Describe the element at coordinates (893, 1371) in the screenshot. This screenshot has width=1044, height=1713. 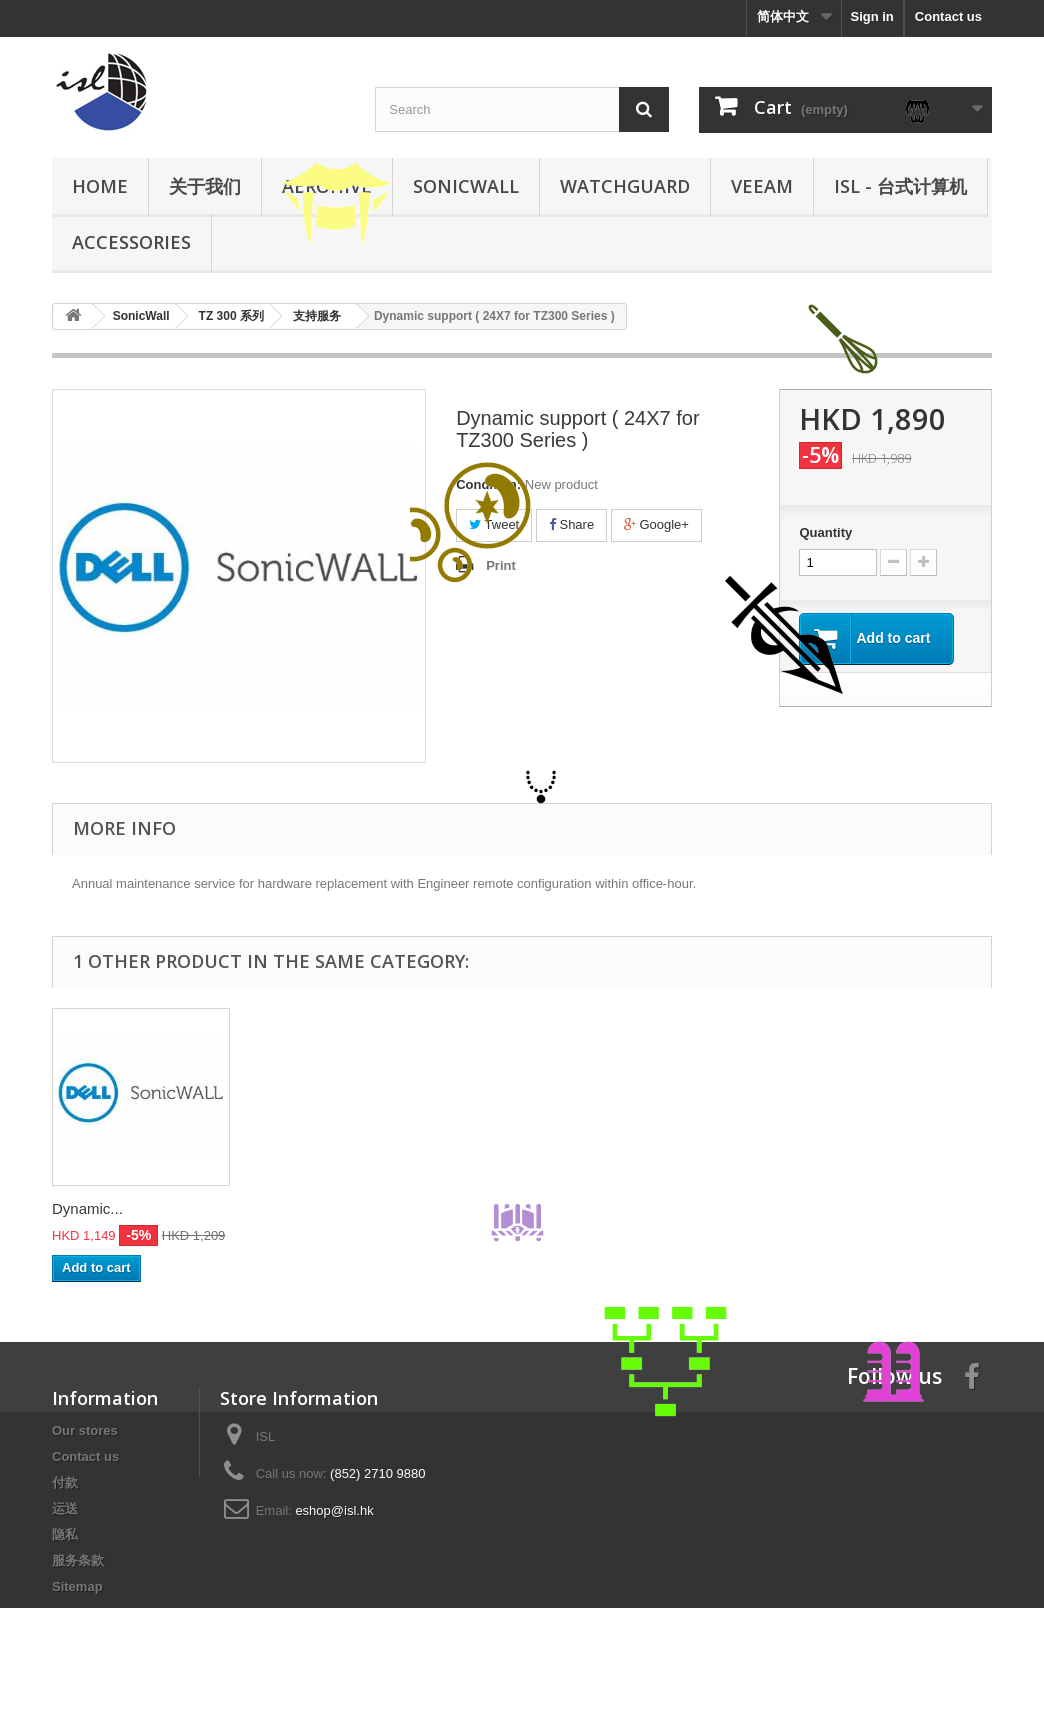
I see `represents a data center or server infrastructure` at that location.